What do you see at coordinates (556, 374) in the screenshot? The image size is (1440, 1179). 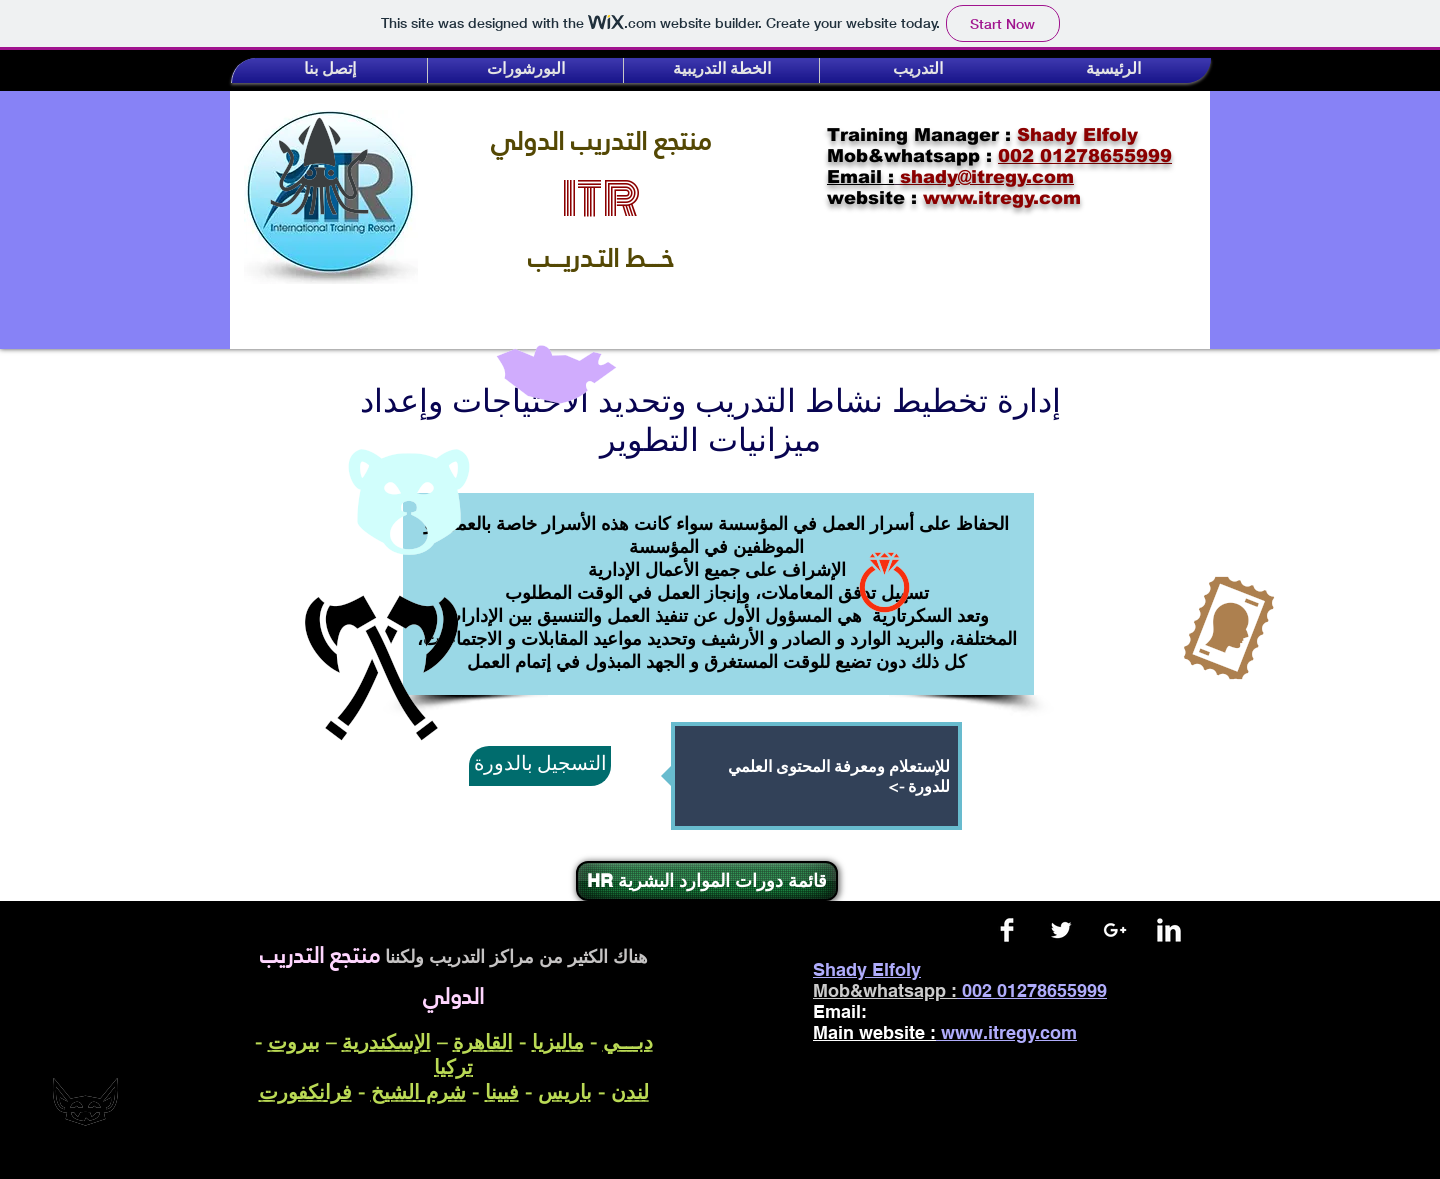 I see `select mongolia as your country or region` at bounding box center [556, 374].